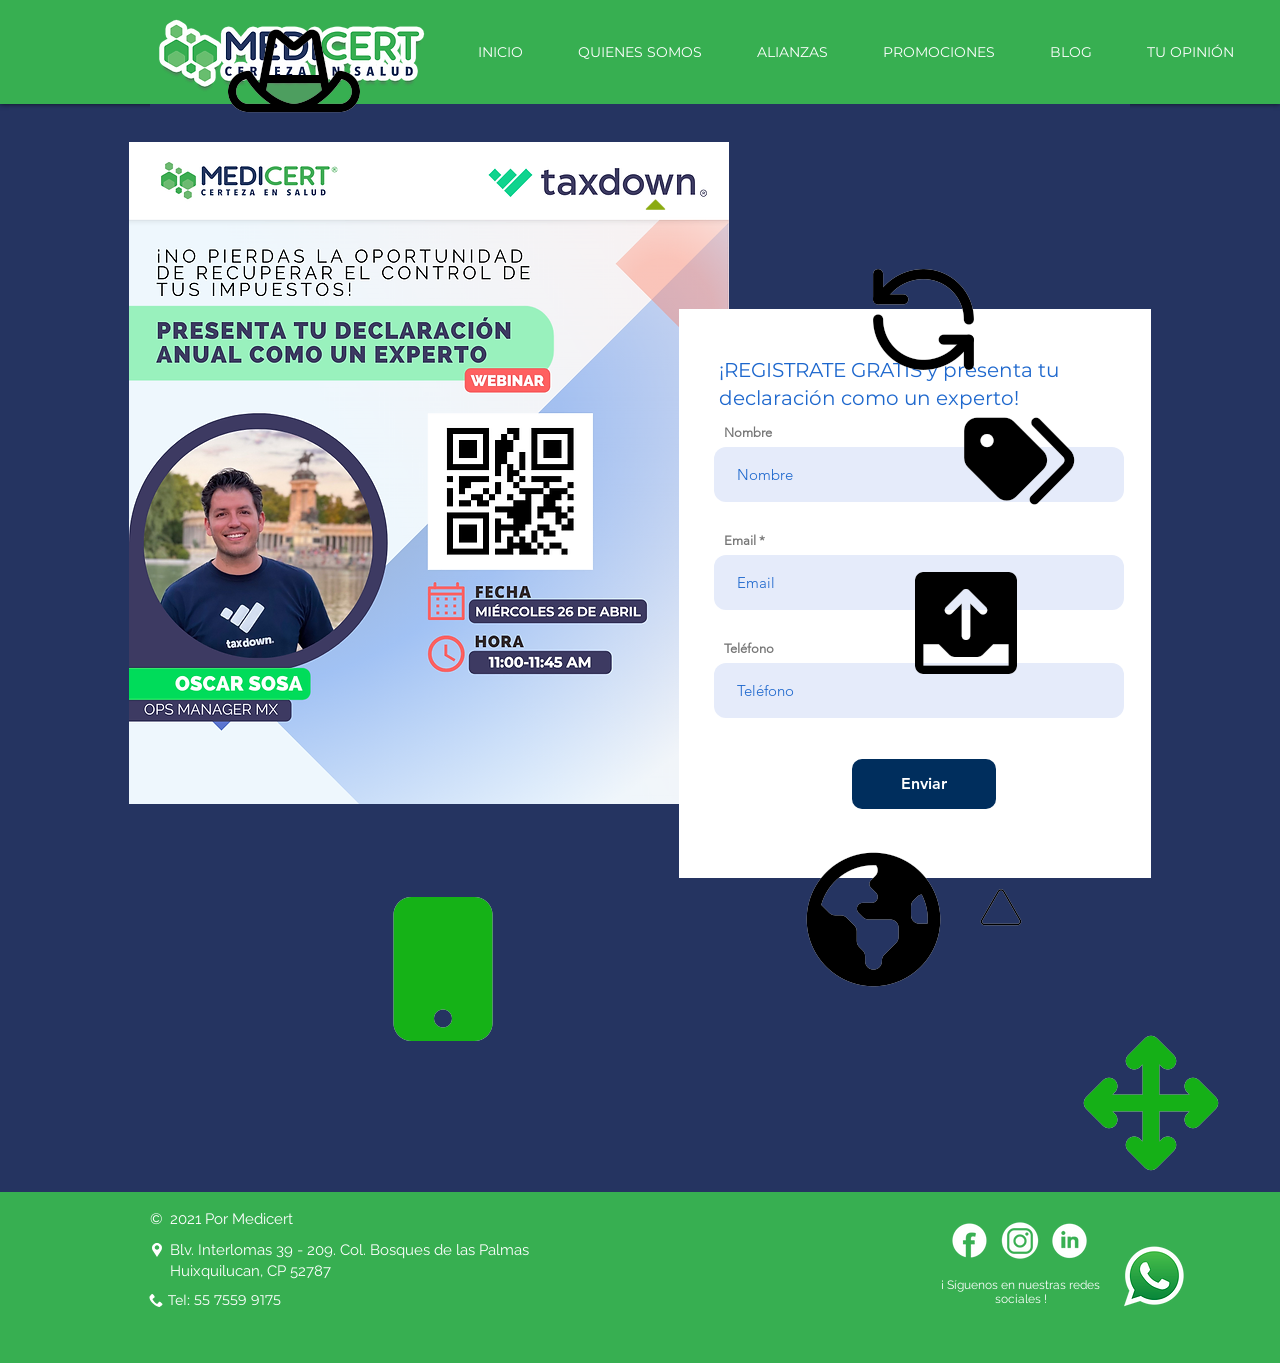 Image resolution: width=1280 pixels, height=1363 pixels. Describe the element at coordinates (1151, 1103) in the screenshot. I see `move or reposition an element` at that location.